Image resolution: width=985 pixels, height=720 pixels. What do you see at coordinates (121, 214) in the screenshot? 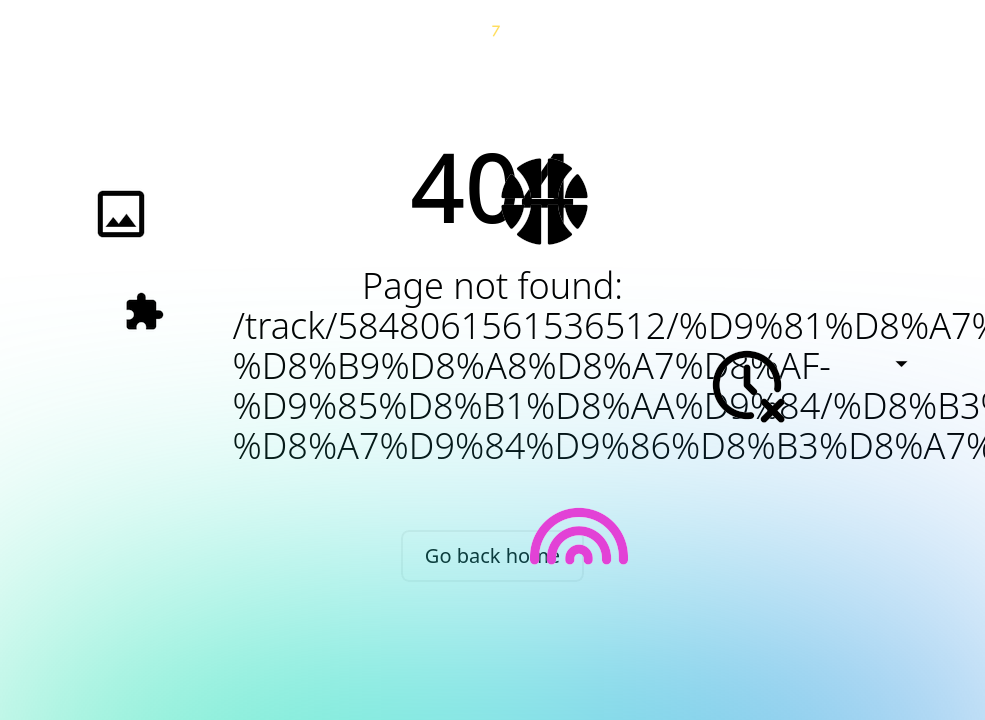
I see `view image or photo` at bounding box center [121, 214].